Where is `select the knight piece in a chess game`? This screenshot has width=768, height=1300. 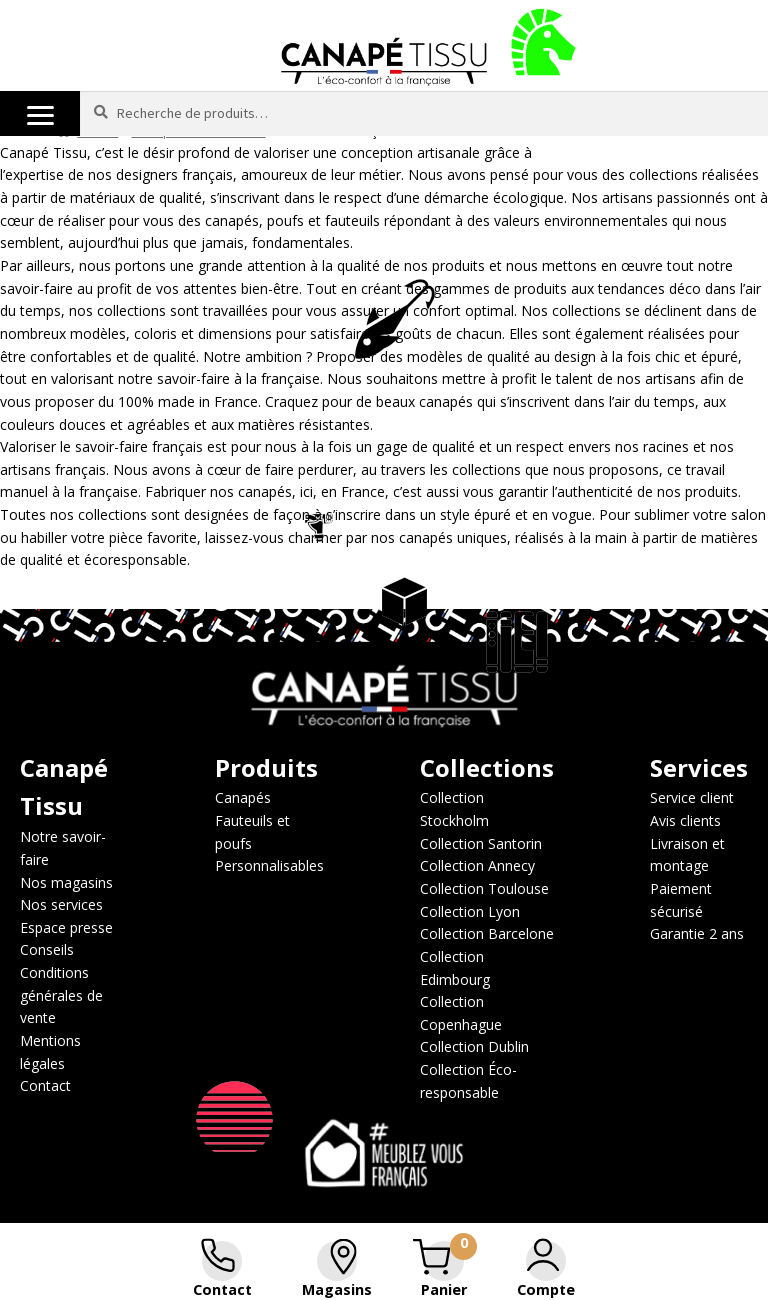 select the knight piece in a chess game is located at coordinates (544, 42).